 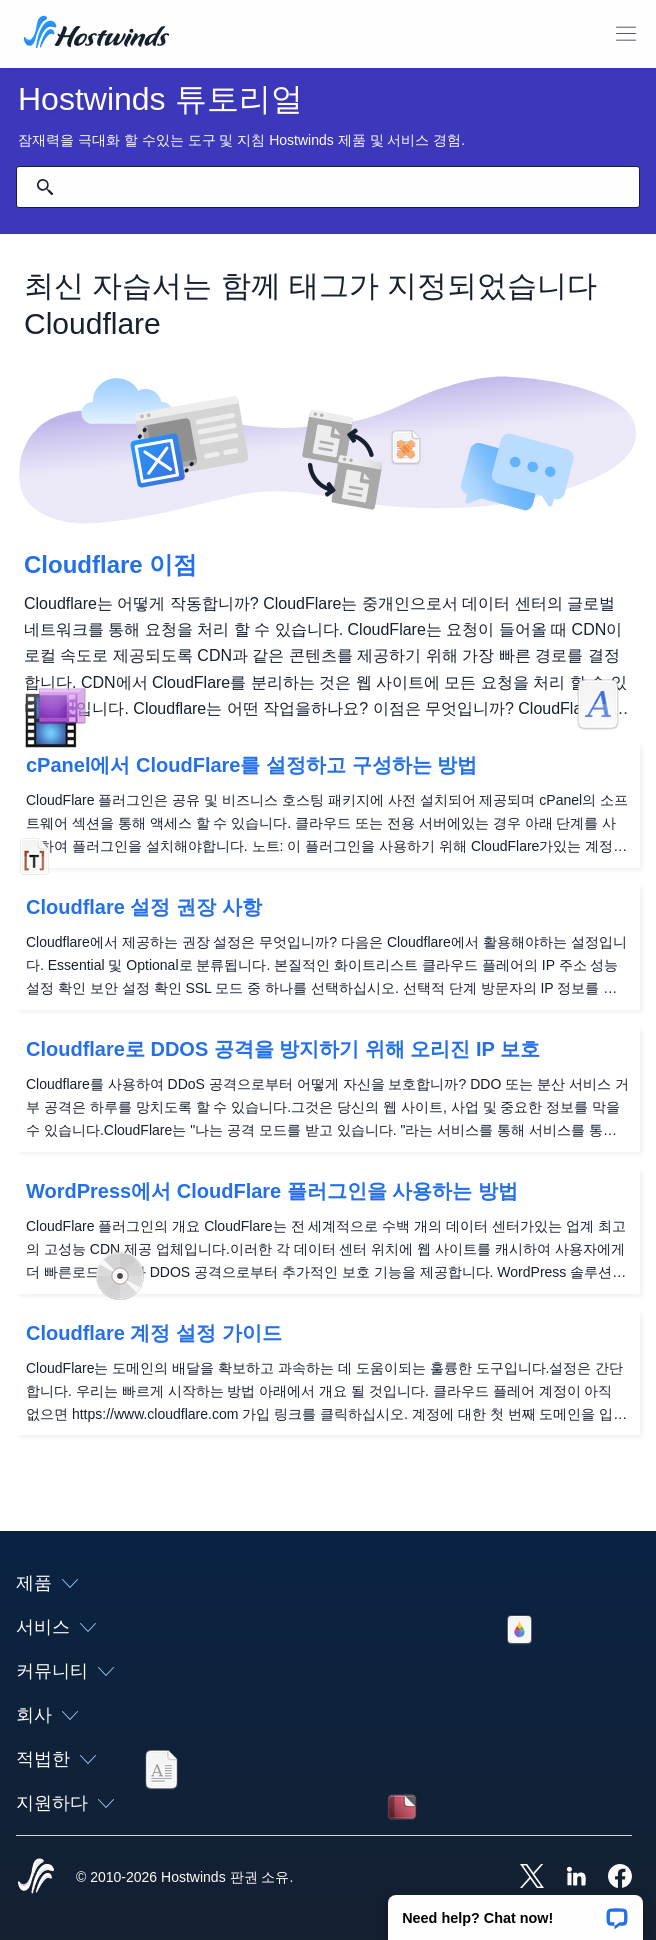 I want to click on a patch or diff file for code changes, so click(x=406, y=447).